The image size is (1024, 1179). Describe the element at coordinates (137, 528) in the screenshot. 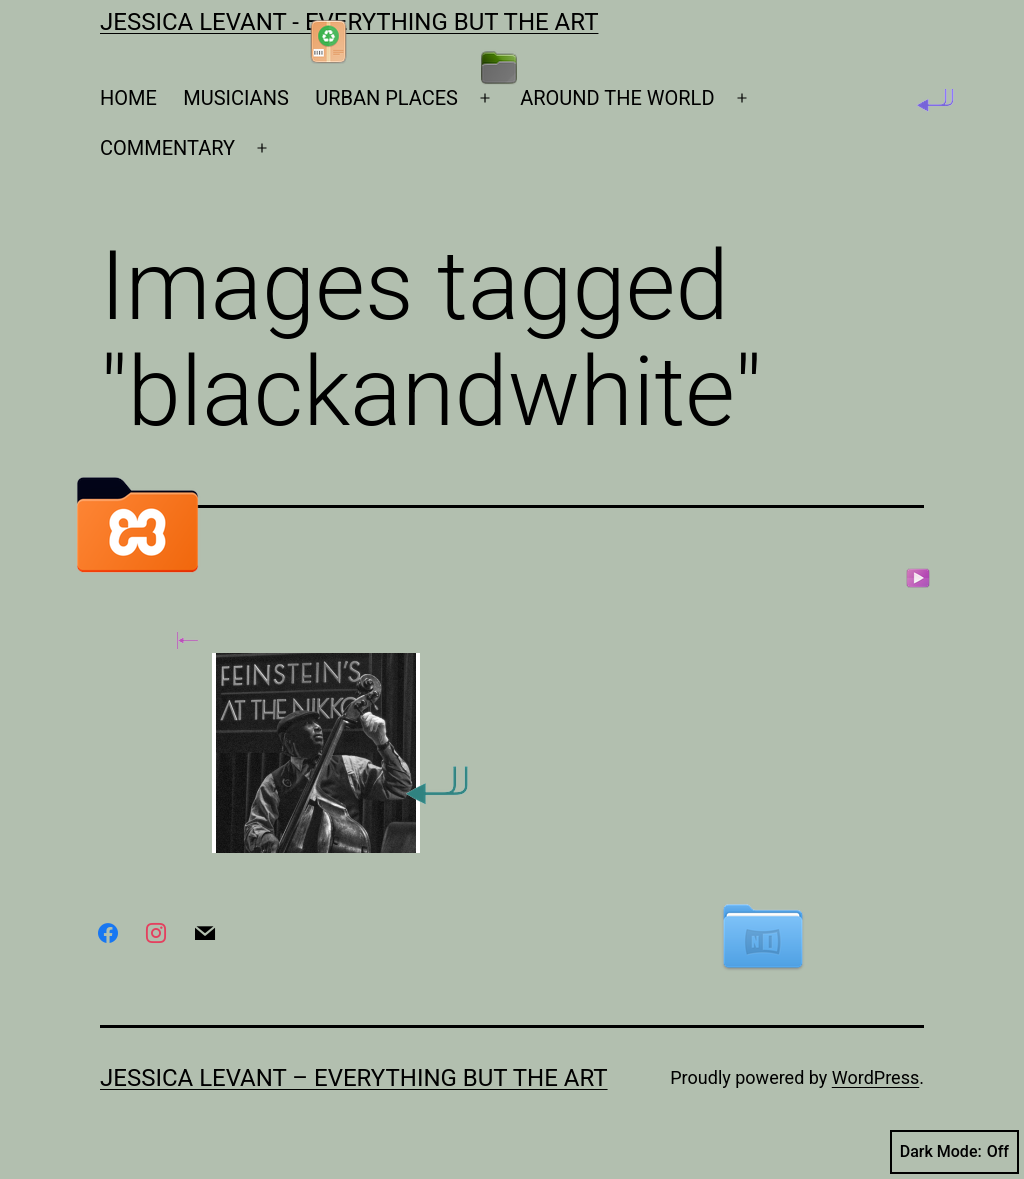

I see `open XAMPP local server files folder` at that location.